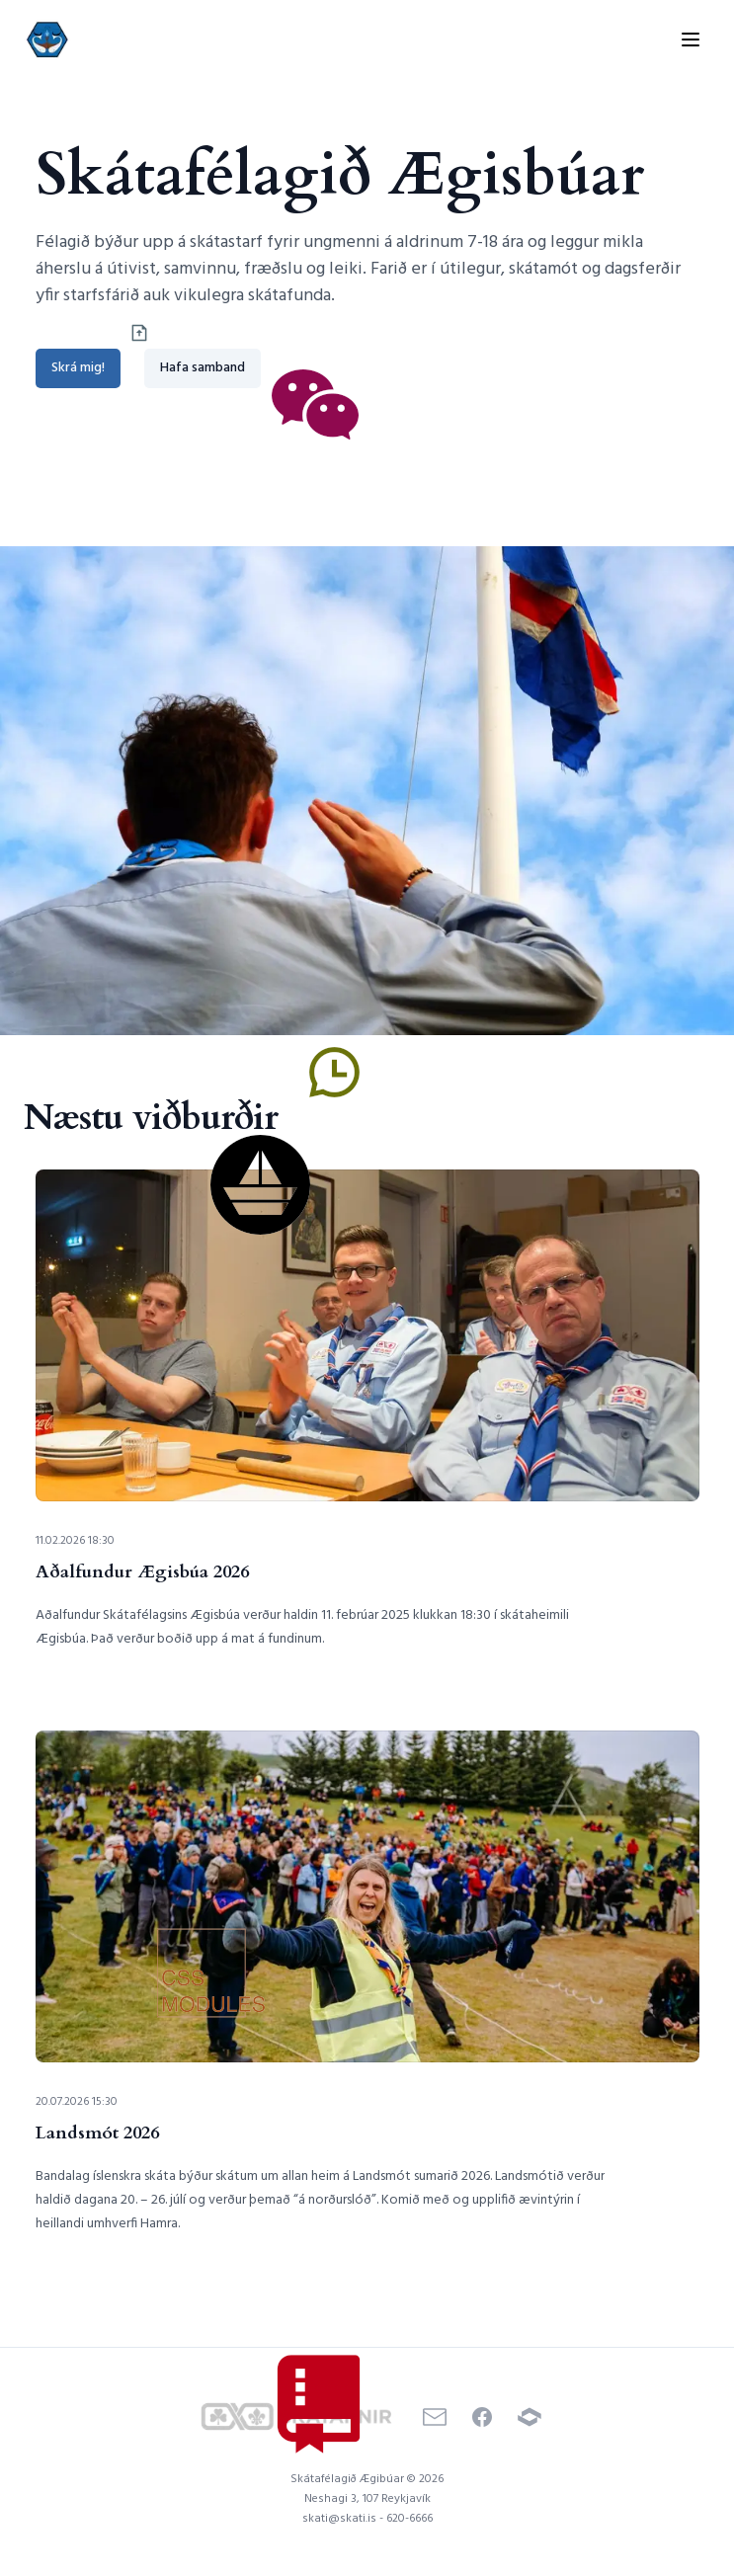  I want to click on CSS Modules library logo, so click(210, 1972).